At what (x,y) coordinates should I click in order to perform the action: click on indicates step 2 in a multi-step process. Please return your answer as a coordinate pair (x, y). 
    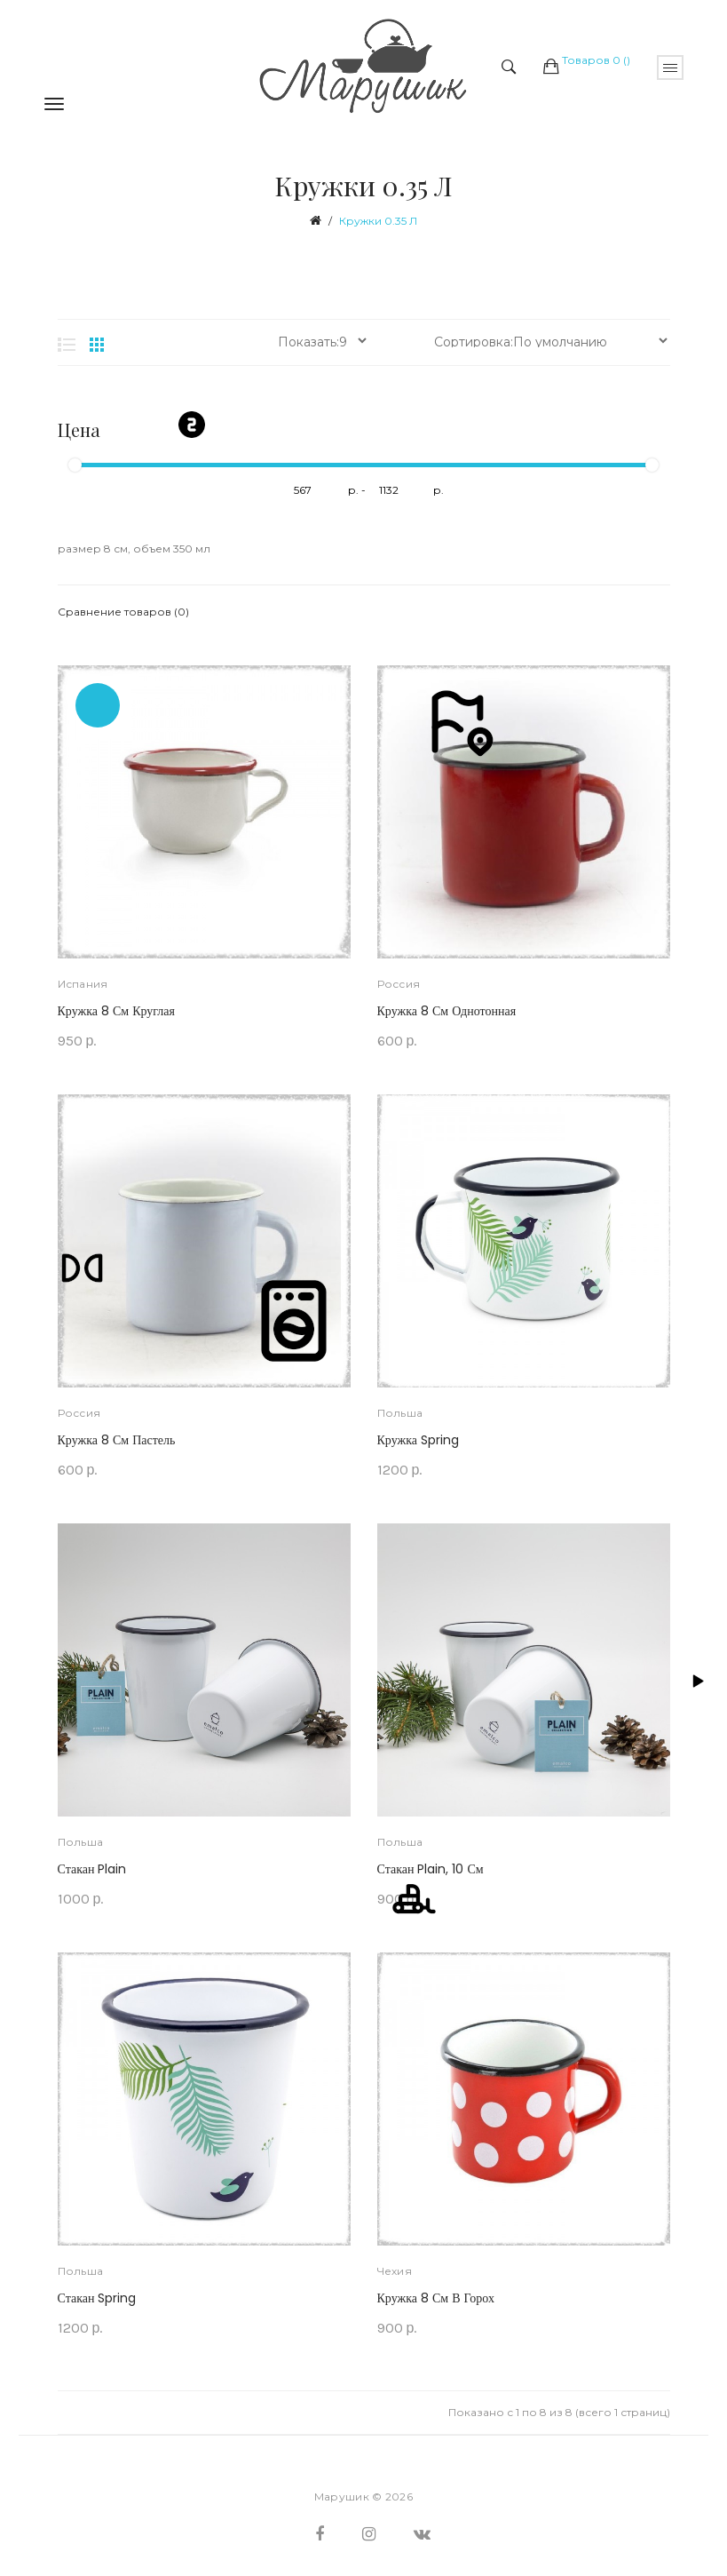
    Looking at the image, I should click on (192, 425).